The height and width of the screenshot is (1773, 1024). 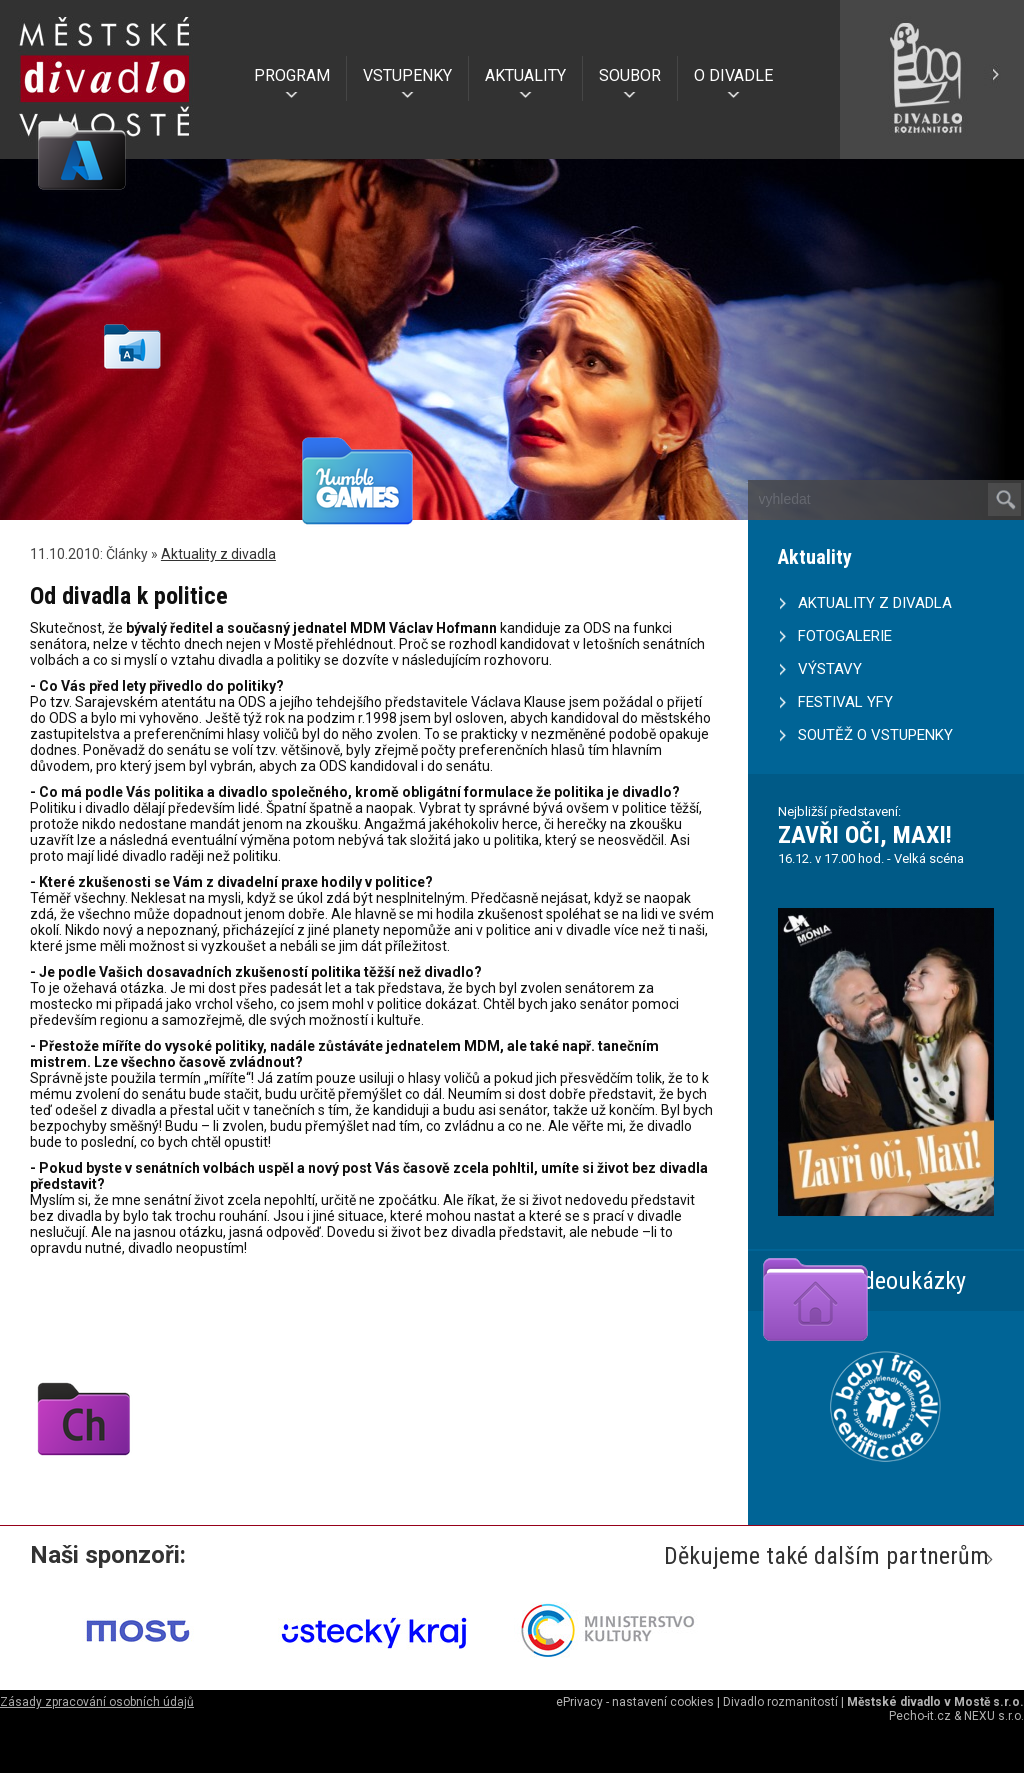 What do you see at coordinates (815, 1299) in the screenshot?
I see `access your home folder` at bounding box center [815, 1299].